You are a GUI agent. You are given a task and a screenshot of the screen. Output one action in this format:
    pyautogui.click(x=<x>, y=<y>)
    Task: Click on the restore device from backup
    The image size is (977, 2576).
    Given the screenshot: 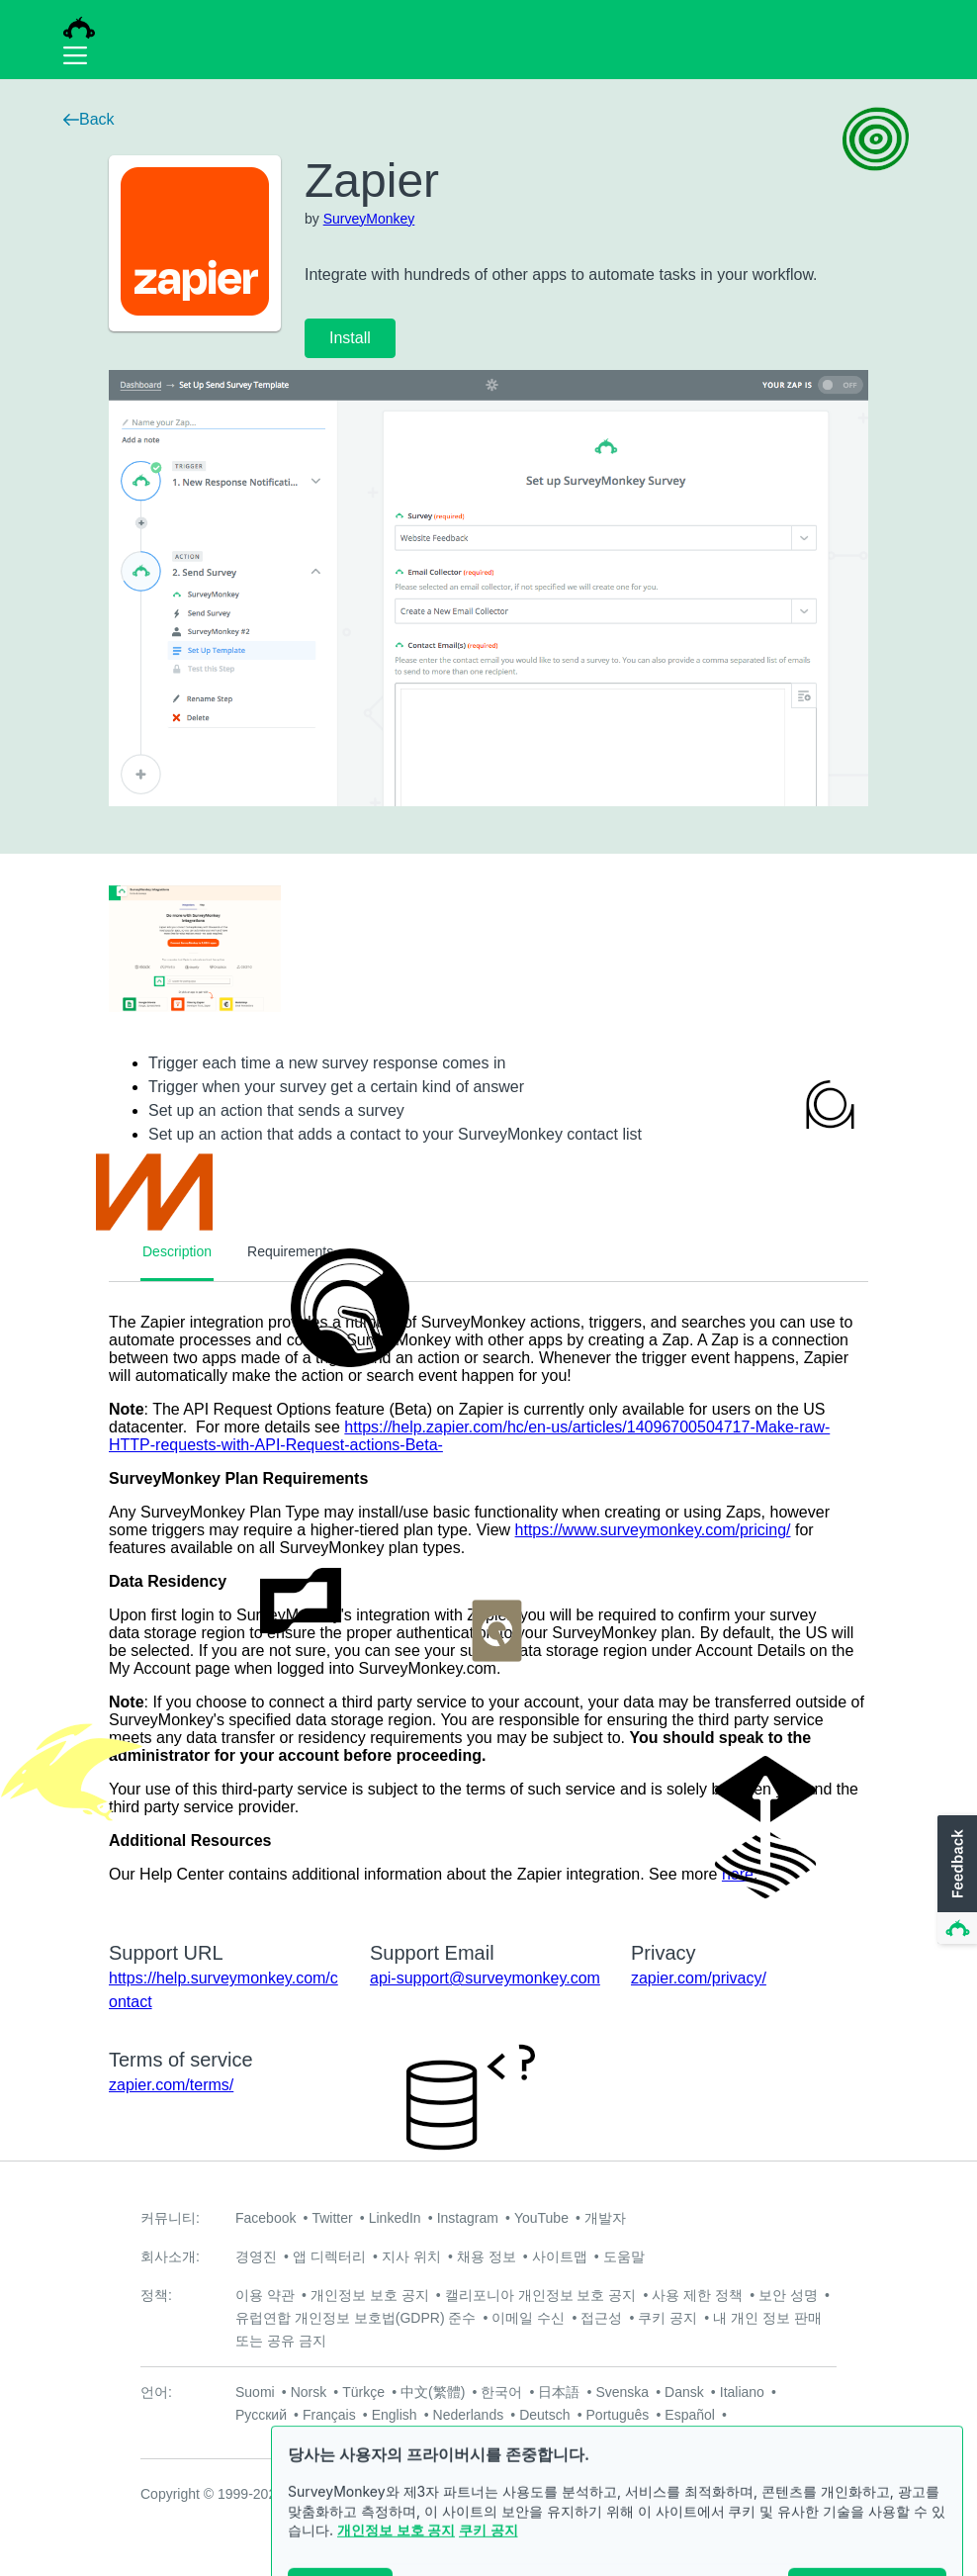 What is the action you would take?
    pyautogui.click(x=496, y=1630)
    